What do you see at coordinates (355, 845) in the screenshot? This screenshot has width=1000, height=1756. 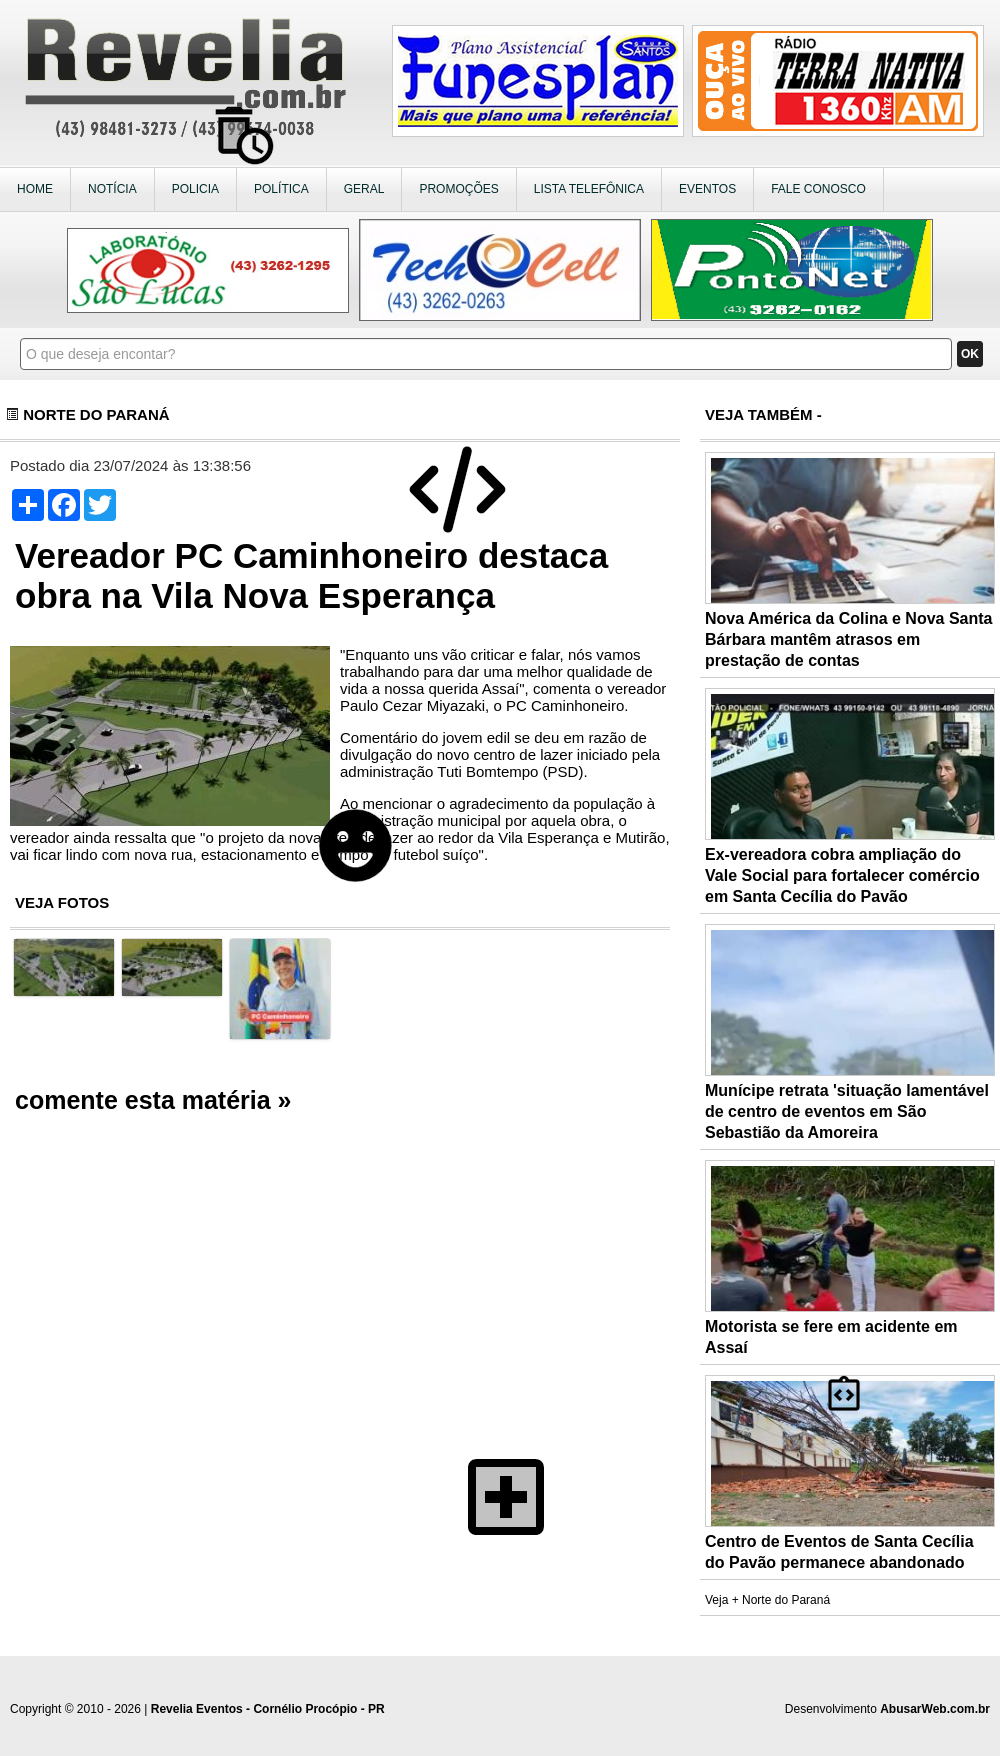 I see `add an emoji or emoticon to your message` at bounding box center [355, 845].